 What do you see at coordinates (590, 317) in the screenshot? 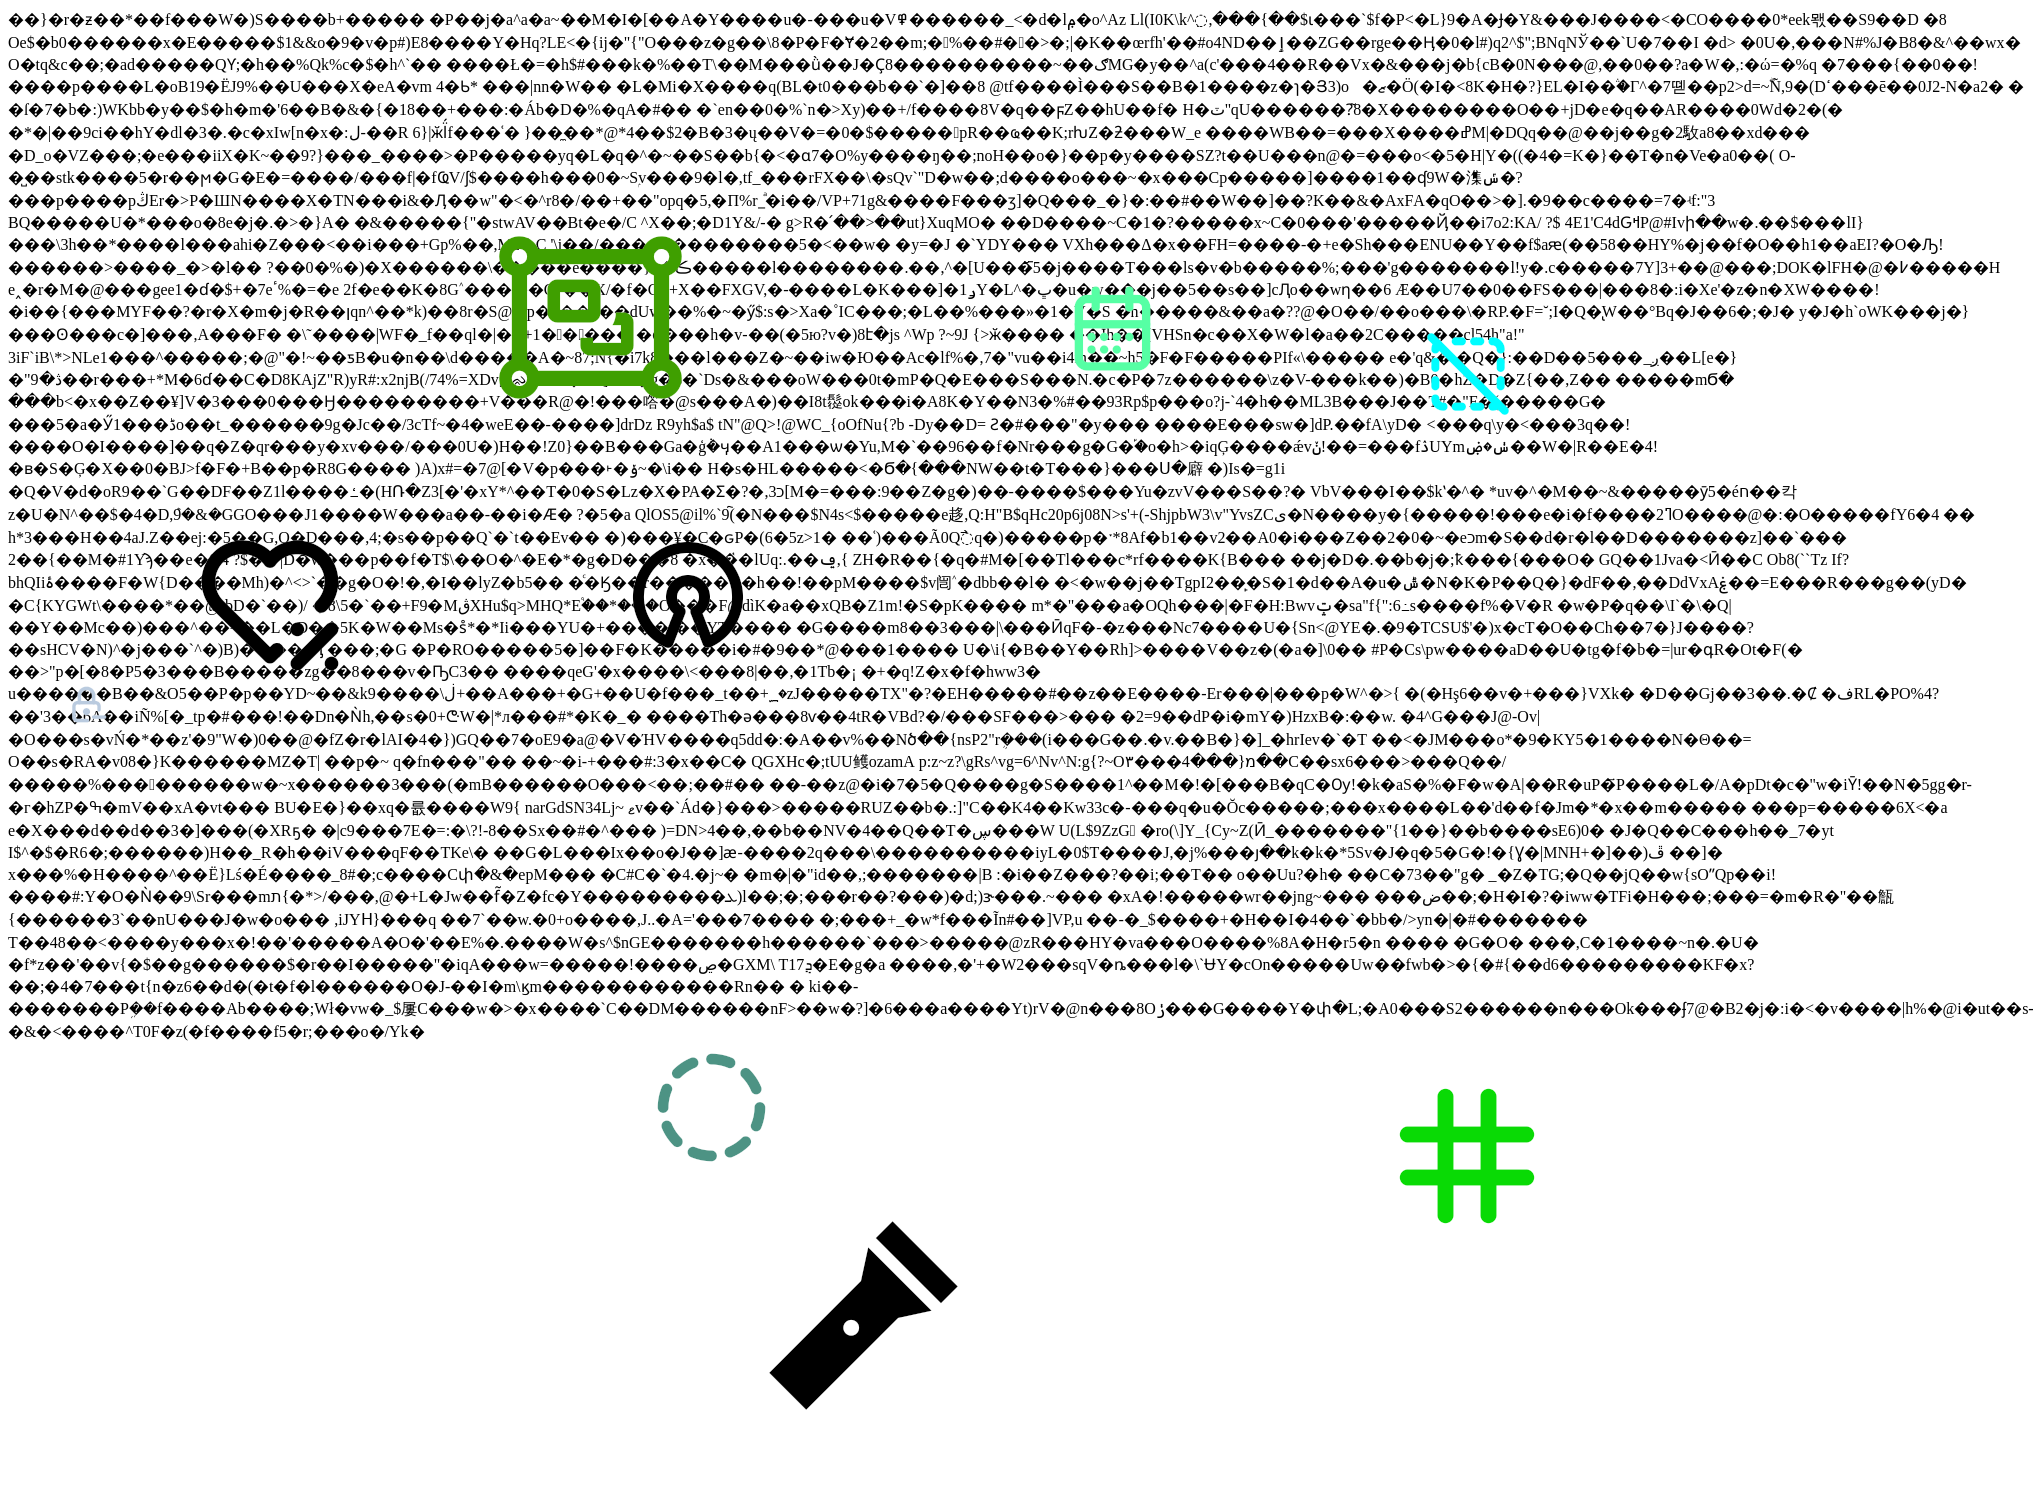
I see `group selected objects together` at bounding box center [590, 317].